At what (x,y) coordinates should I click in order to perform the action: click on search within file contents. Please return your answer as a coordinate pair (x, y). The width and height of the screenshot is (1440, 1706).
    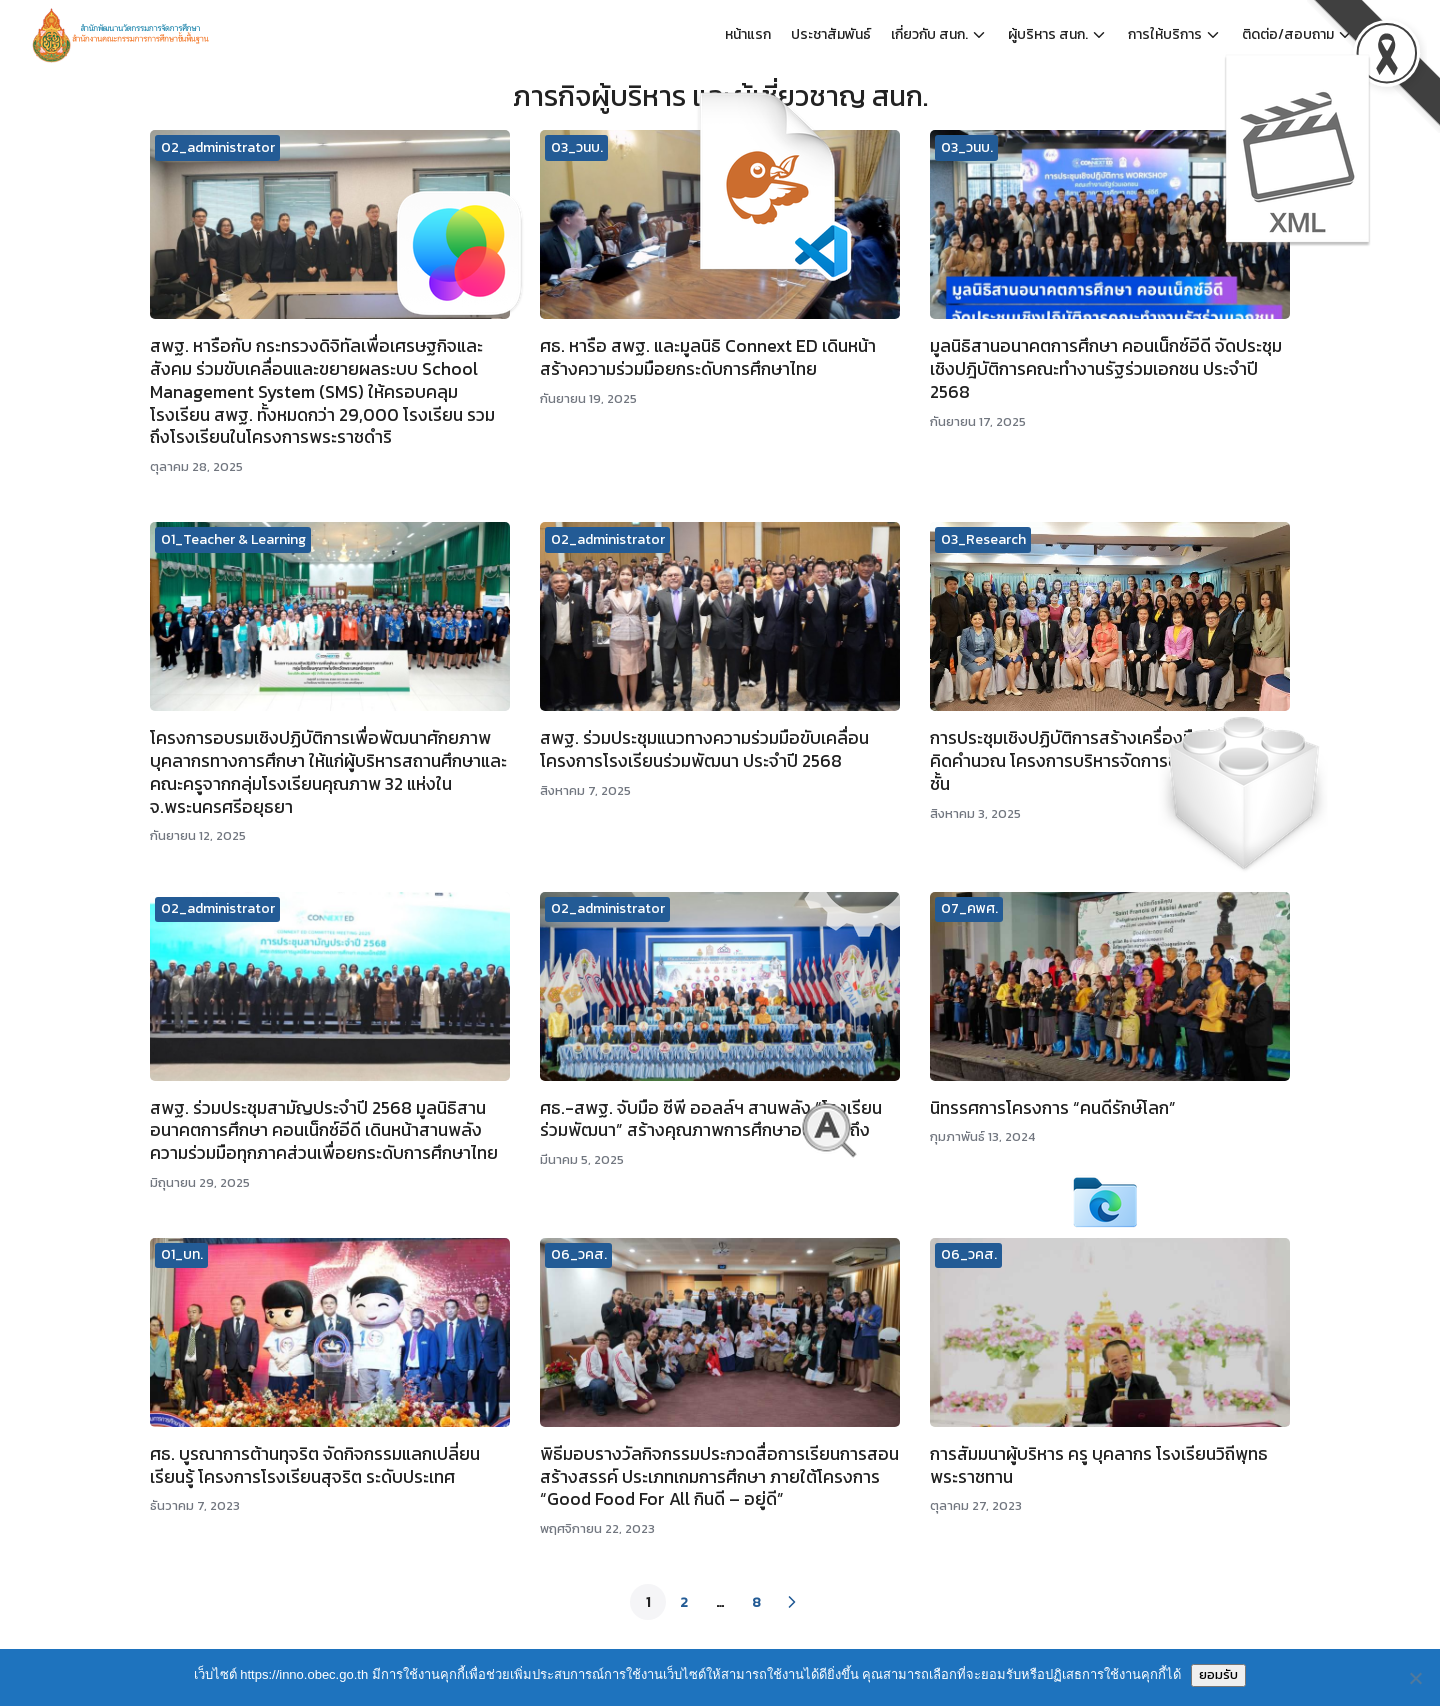
    Looking at the image, I should click on (829, 1130).